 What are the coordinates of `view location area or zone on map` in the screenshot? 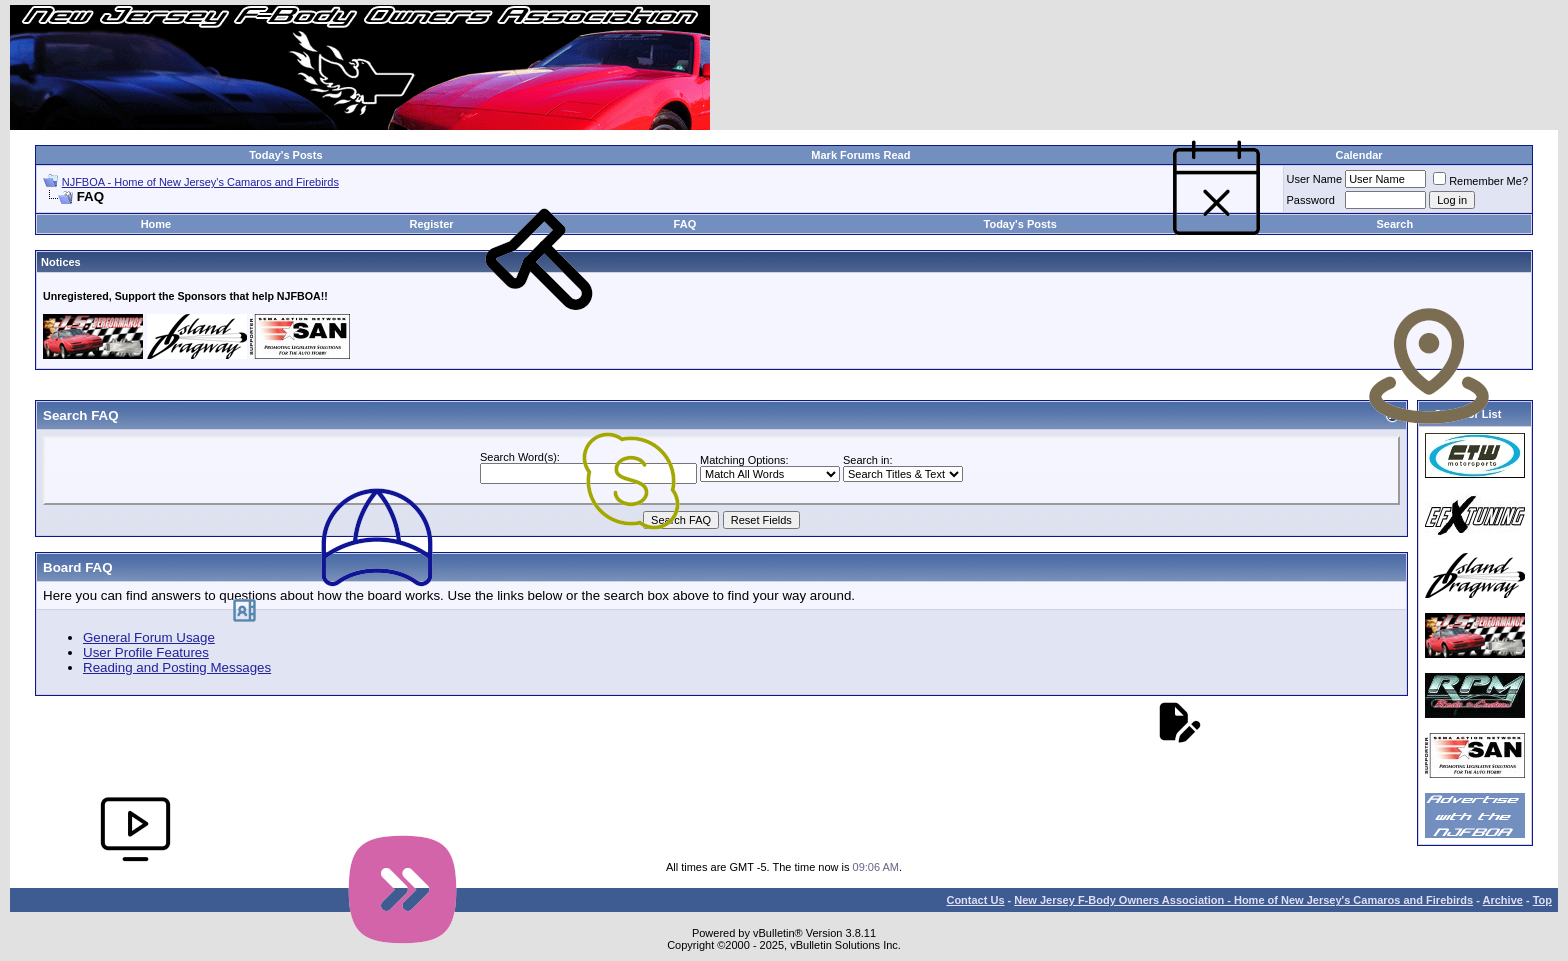 It's located at (1429, 368).